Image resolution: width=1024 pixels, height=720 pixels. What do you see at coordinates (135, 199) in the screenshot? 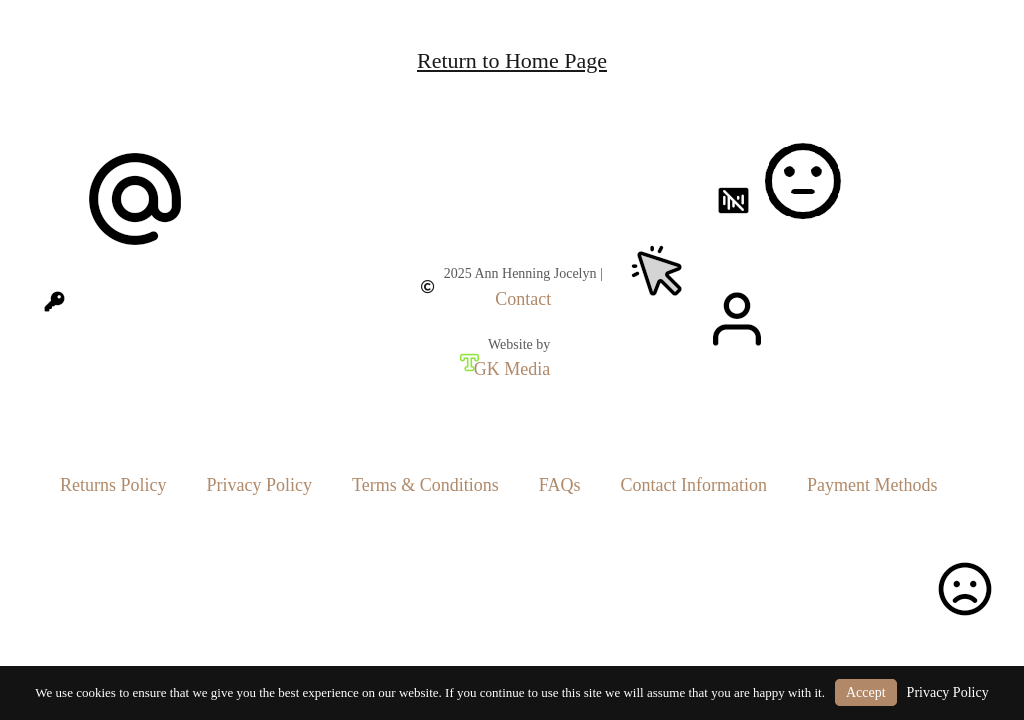
I see `mention or tag a user` at bounding box center [135, 199].